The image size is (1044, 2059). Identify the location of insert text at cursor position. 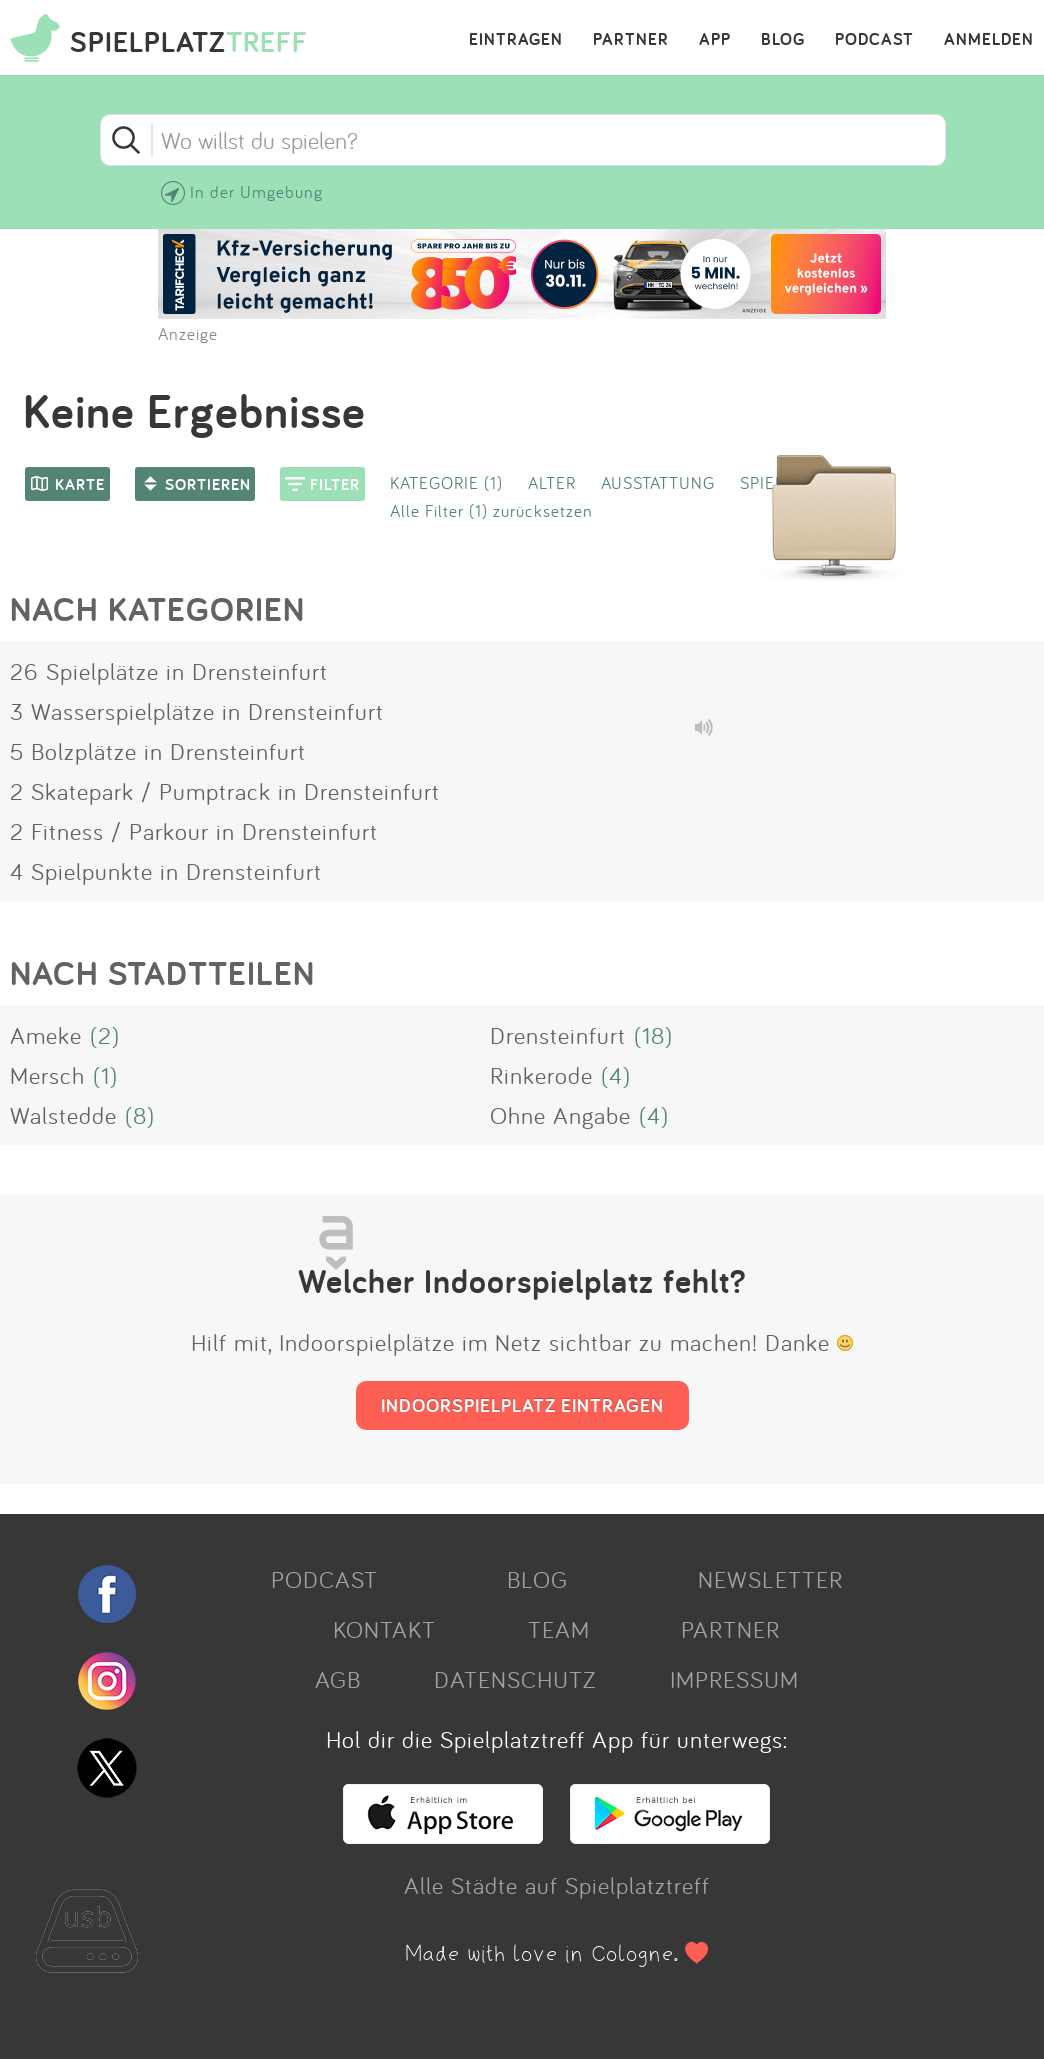
(336, 1243).